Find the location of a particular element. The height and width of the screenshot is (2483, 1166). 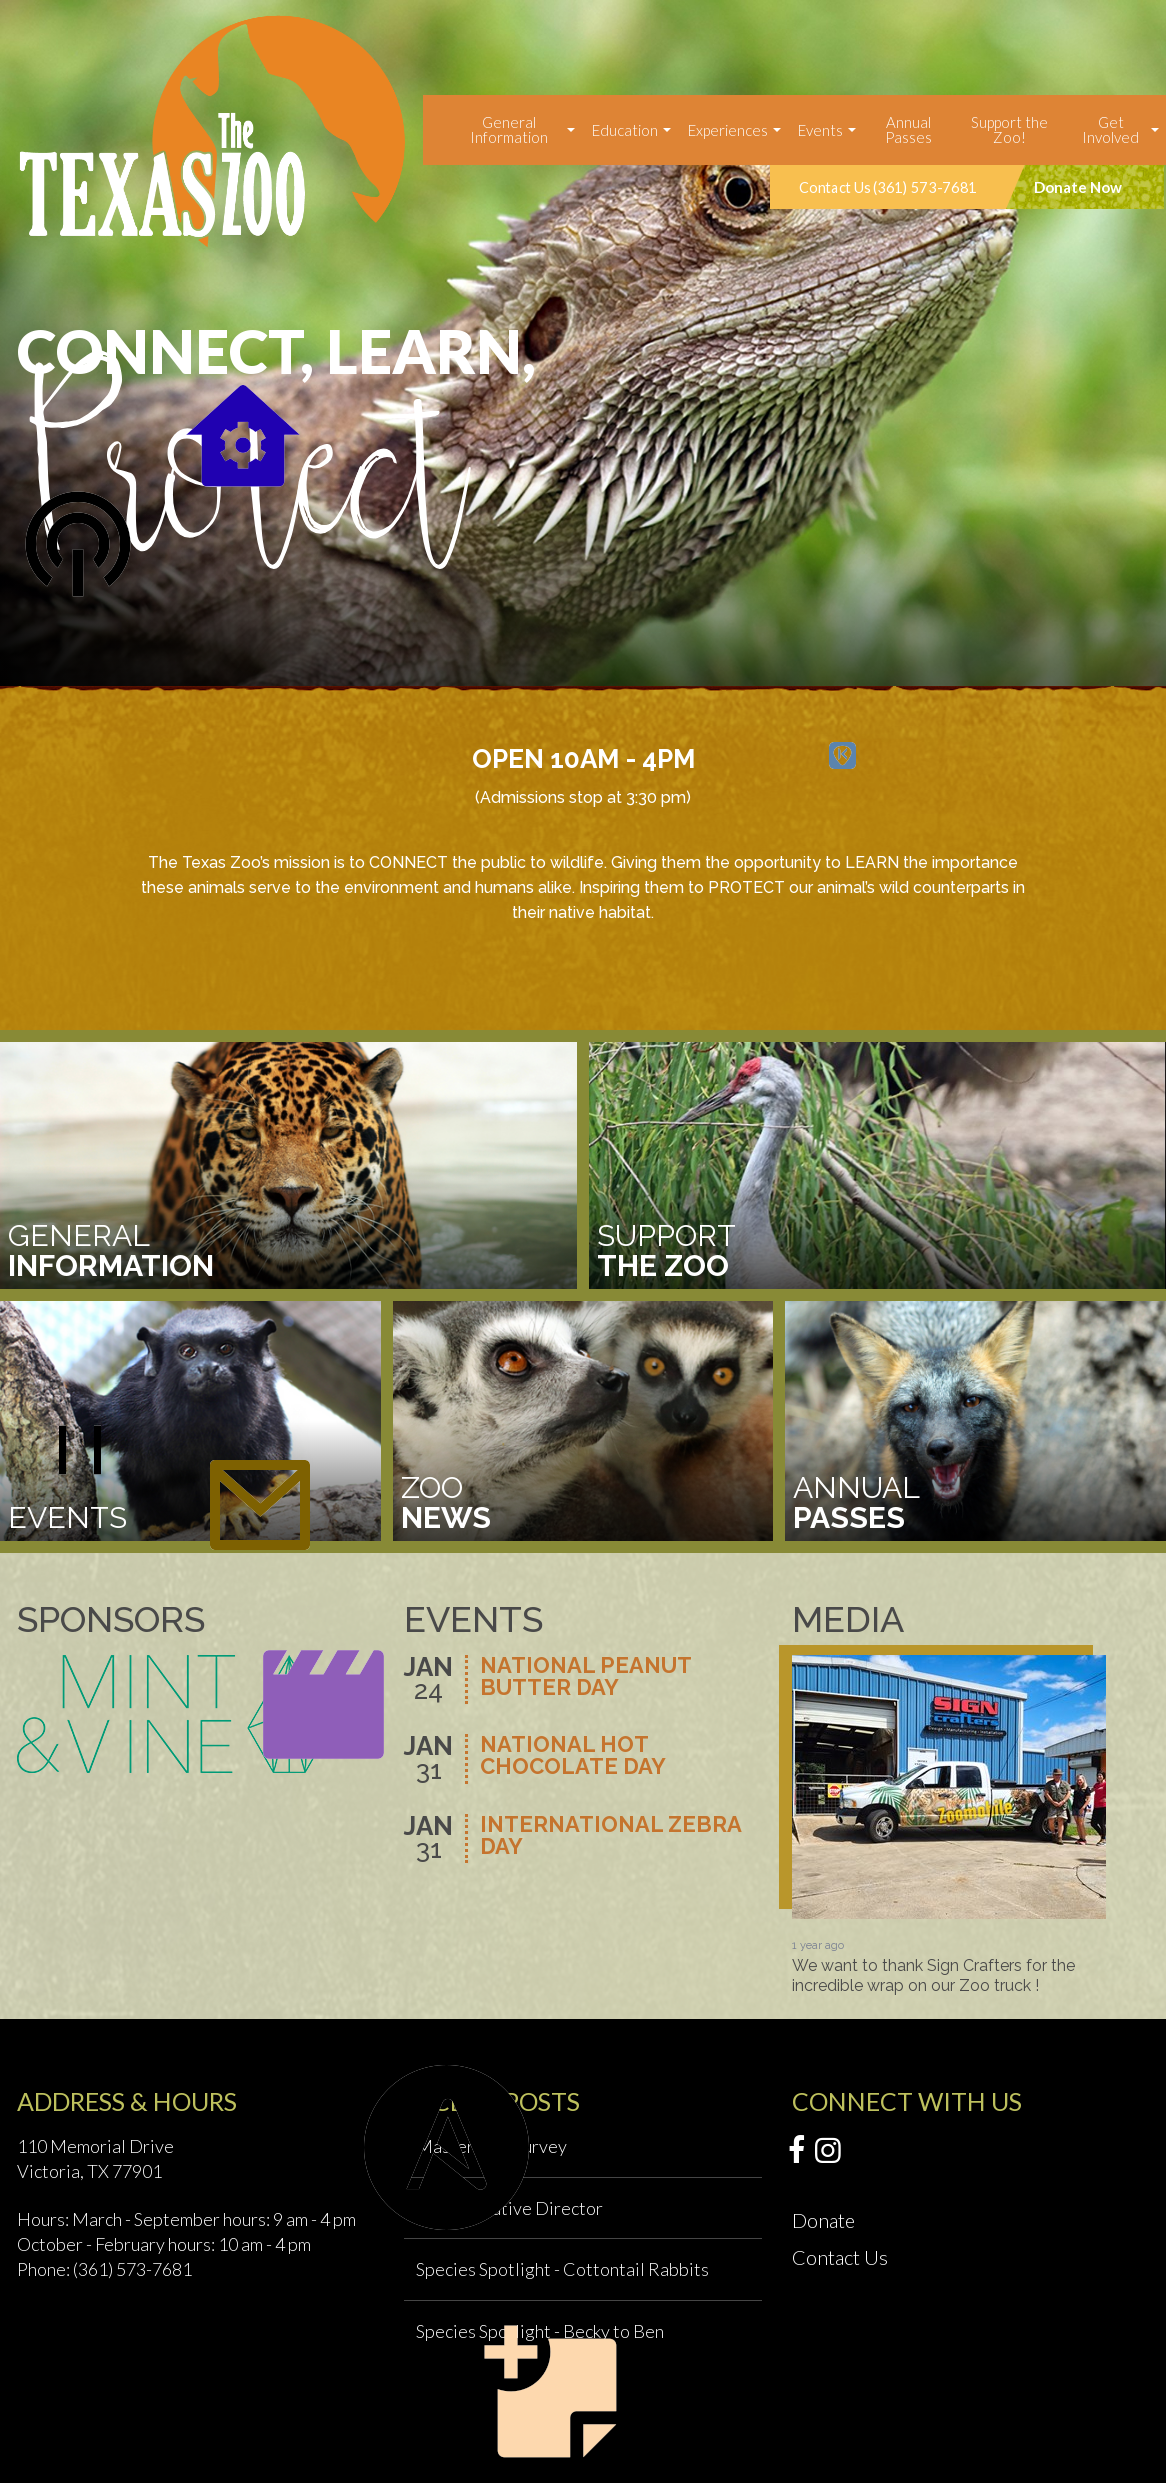

Ansible automation platform logo is located at coordinates (446, 2147).